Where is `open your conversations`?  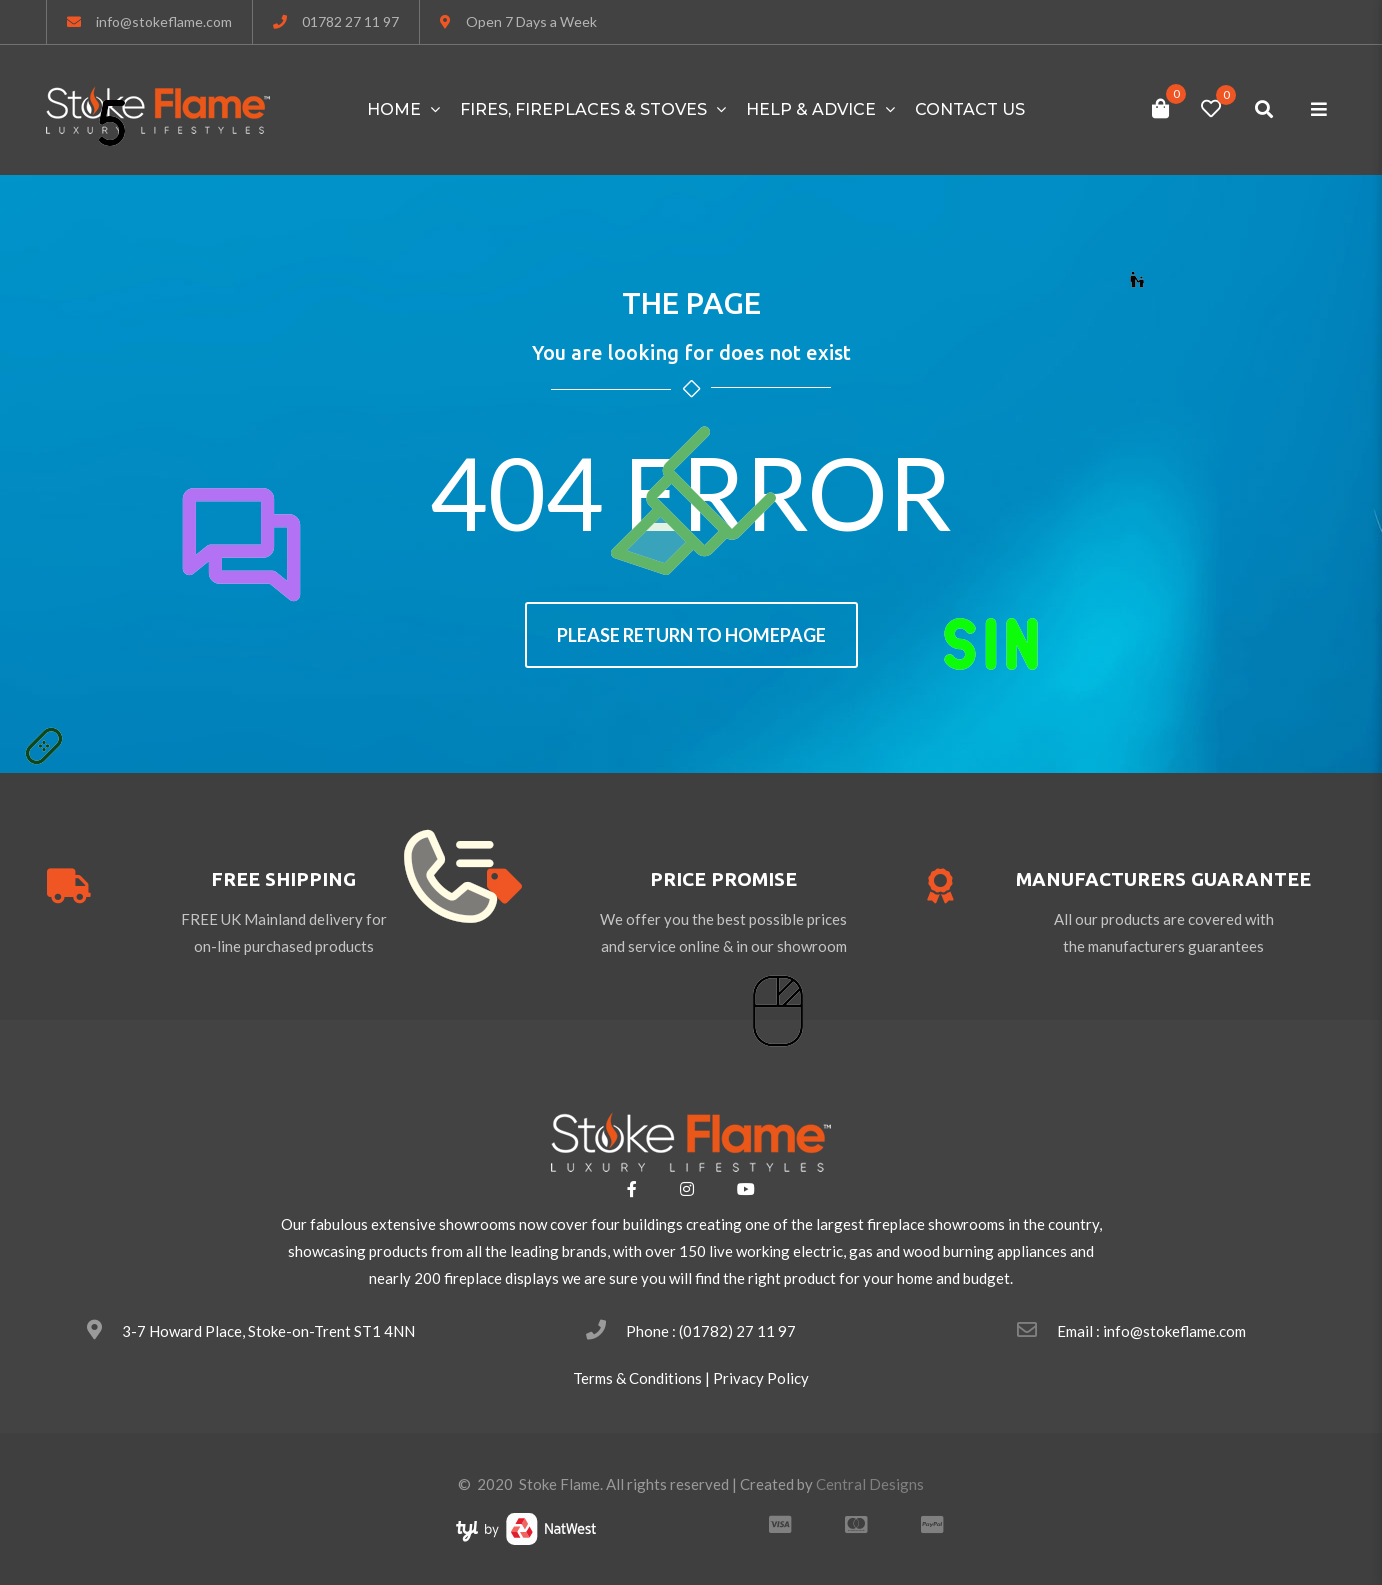
open your conversations is located at coordinates (241, 542).